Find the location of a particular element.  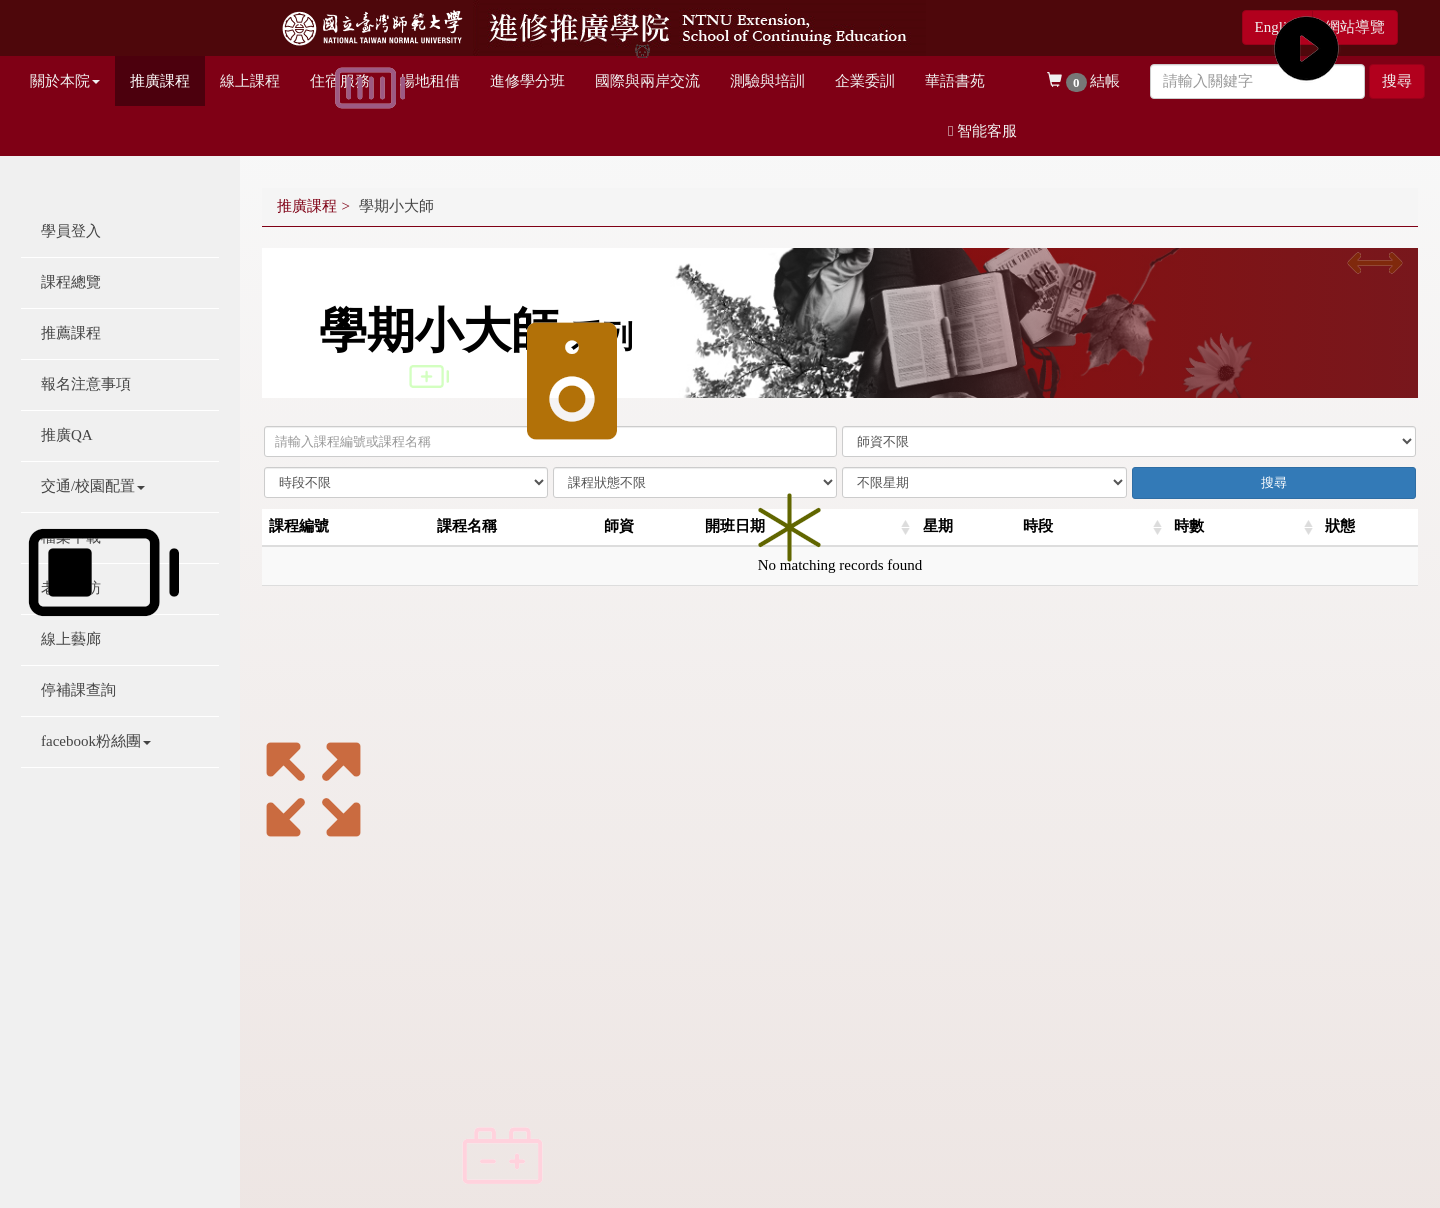

expand to fullscreen mode is located at coordinates (313, 789).